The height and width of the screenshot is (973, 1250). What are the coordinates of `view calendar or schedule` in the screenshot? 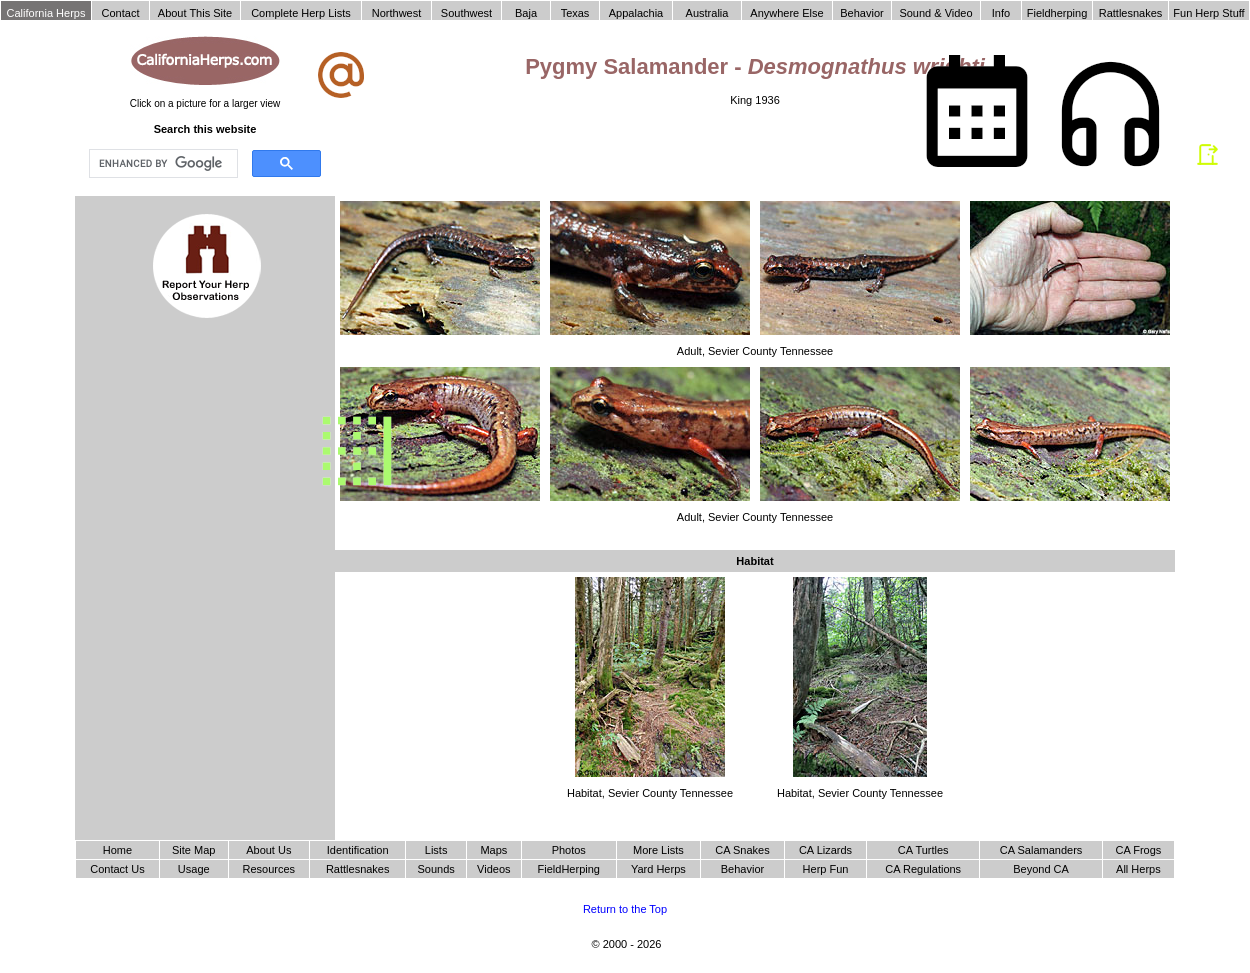 It's located at (977, 111).